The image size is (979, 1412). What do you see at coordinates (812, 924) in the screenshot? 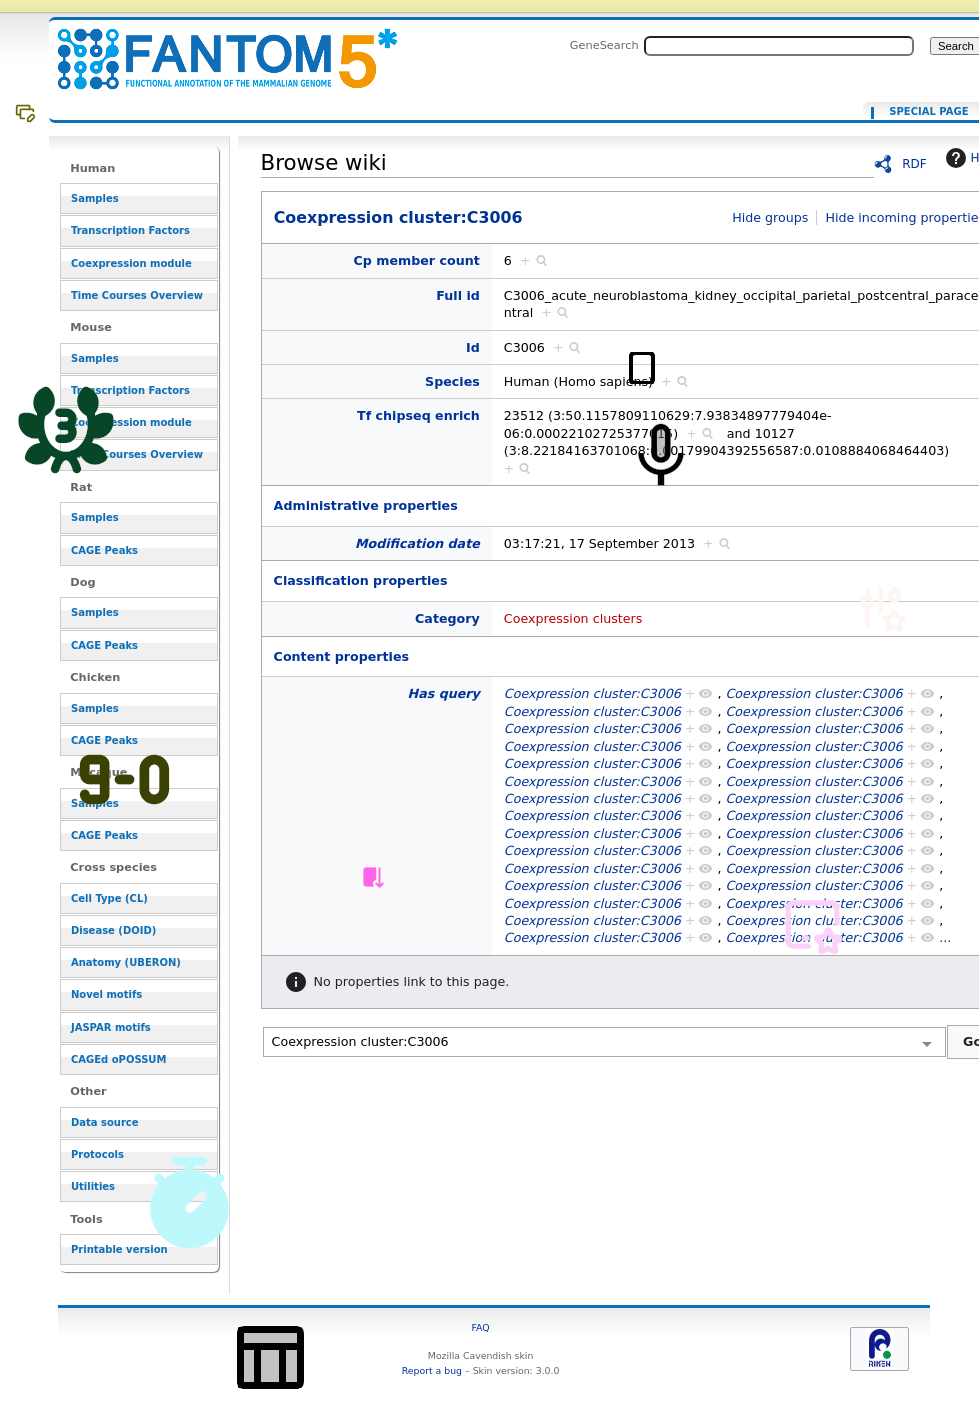
I see `mark this tablet as a favorite device` at bounding box center [812, 924].